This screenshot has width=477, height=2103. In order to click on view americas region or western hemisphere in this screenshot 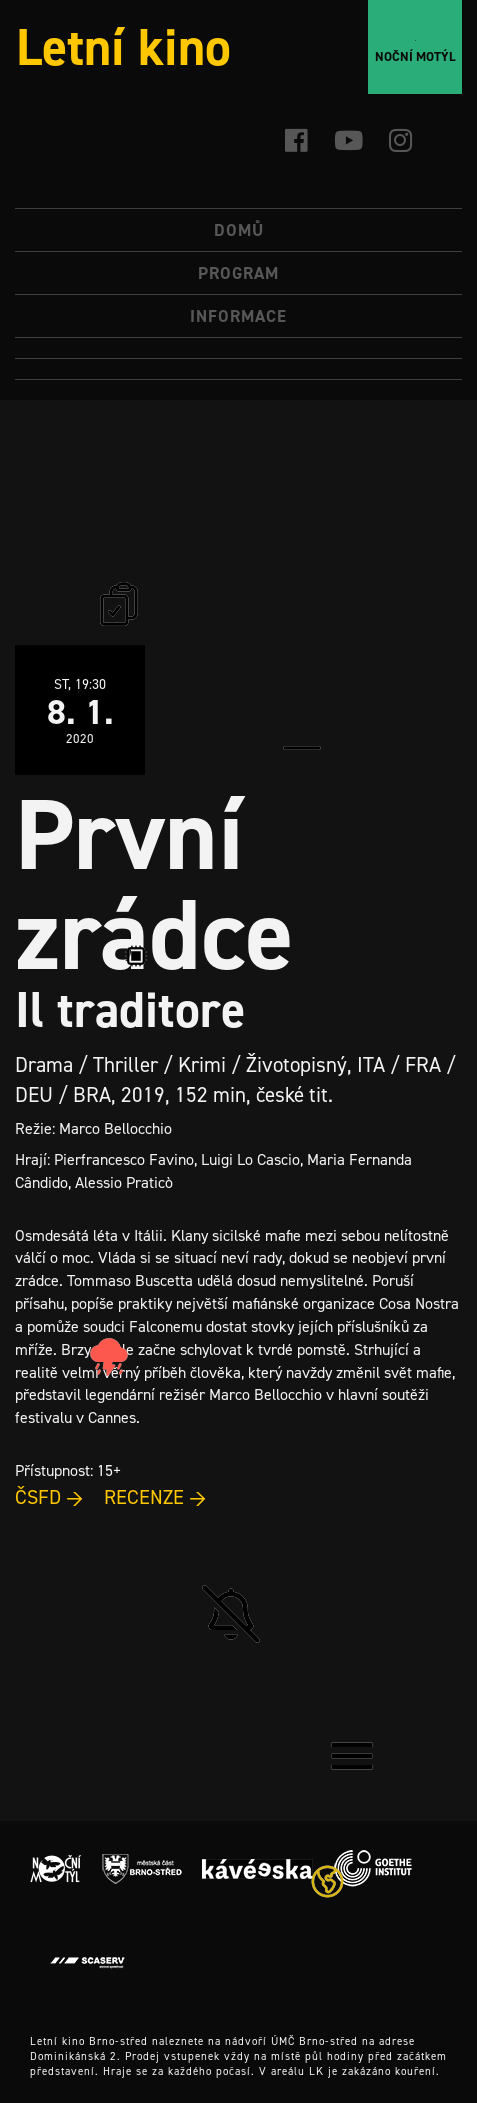, I will do `click(327, 1881)`.